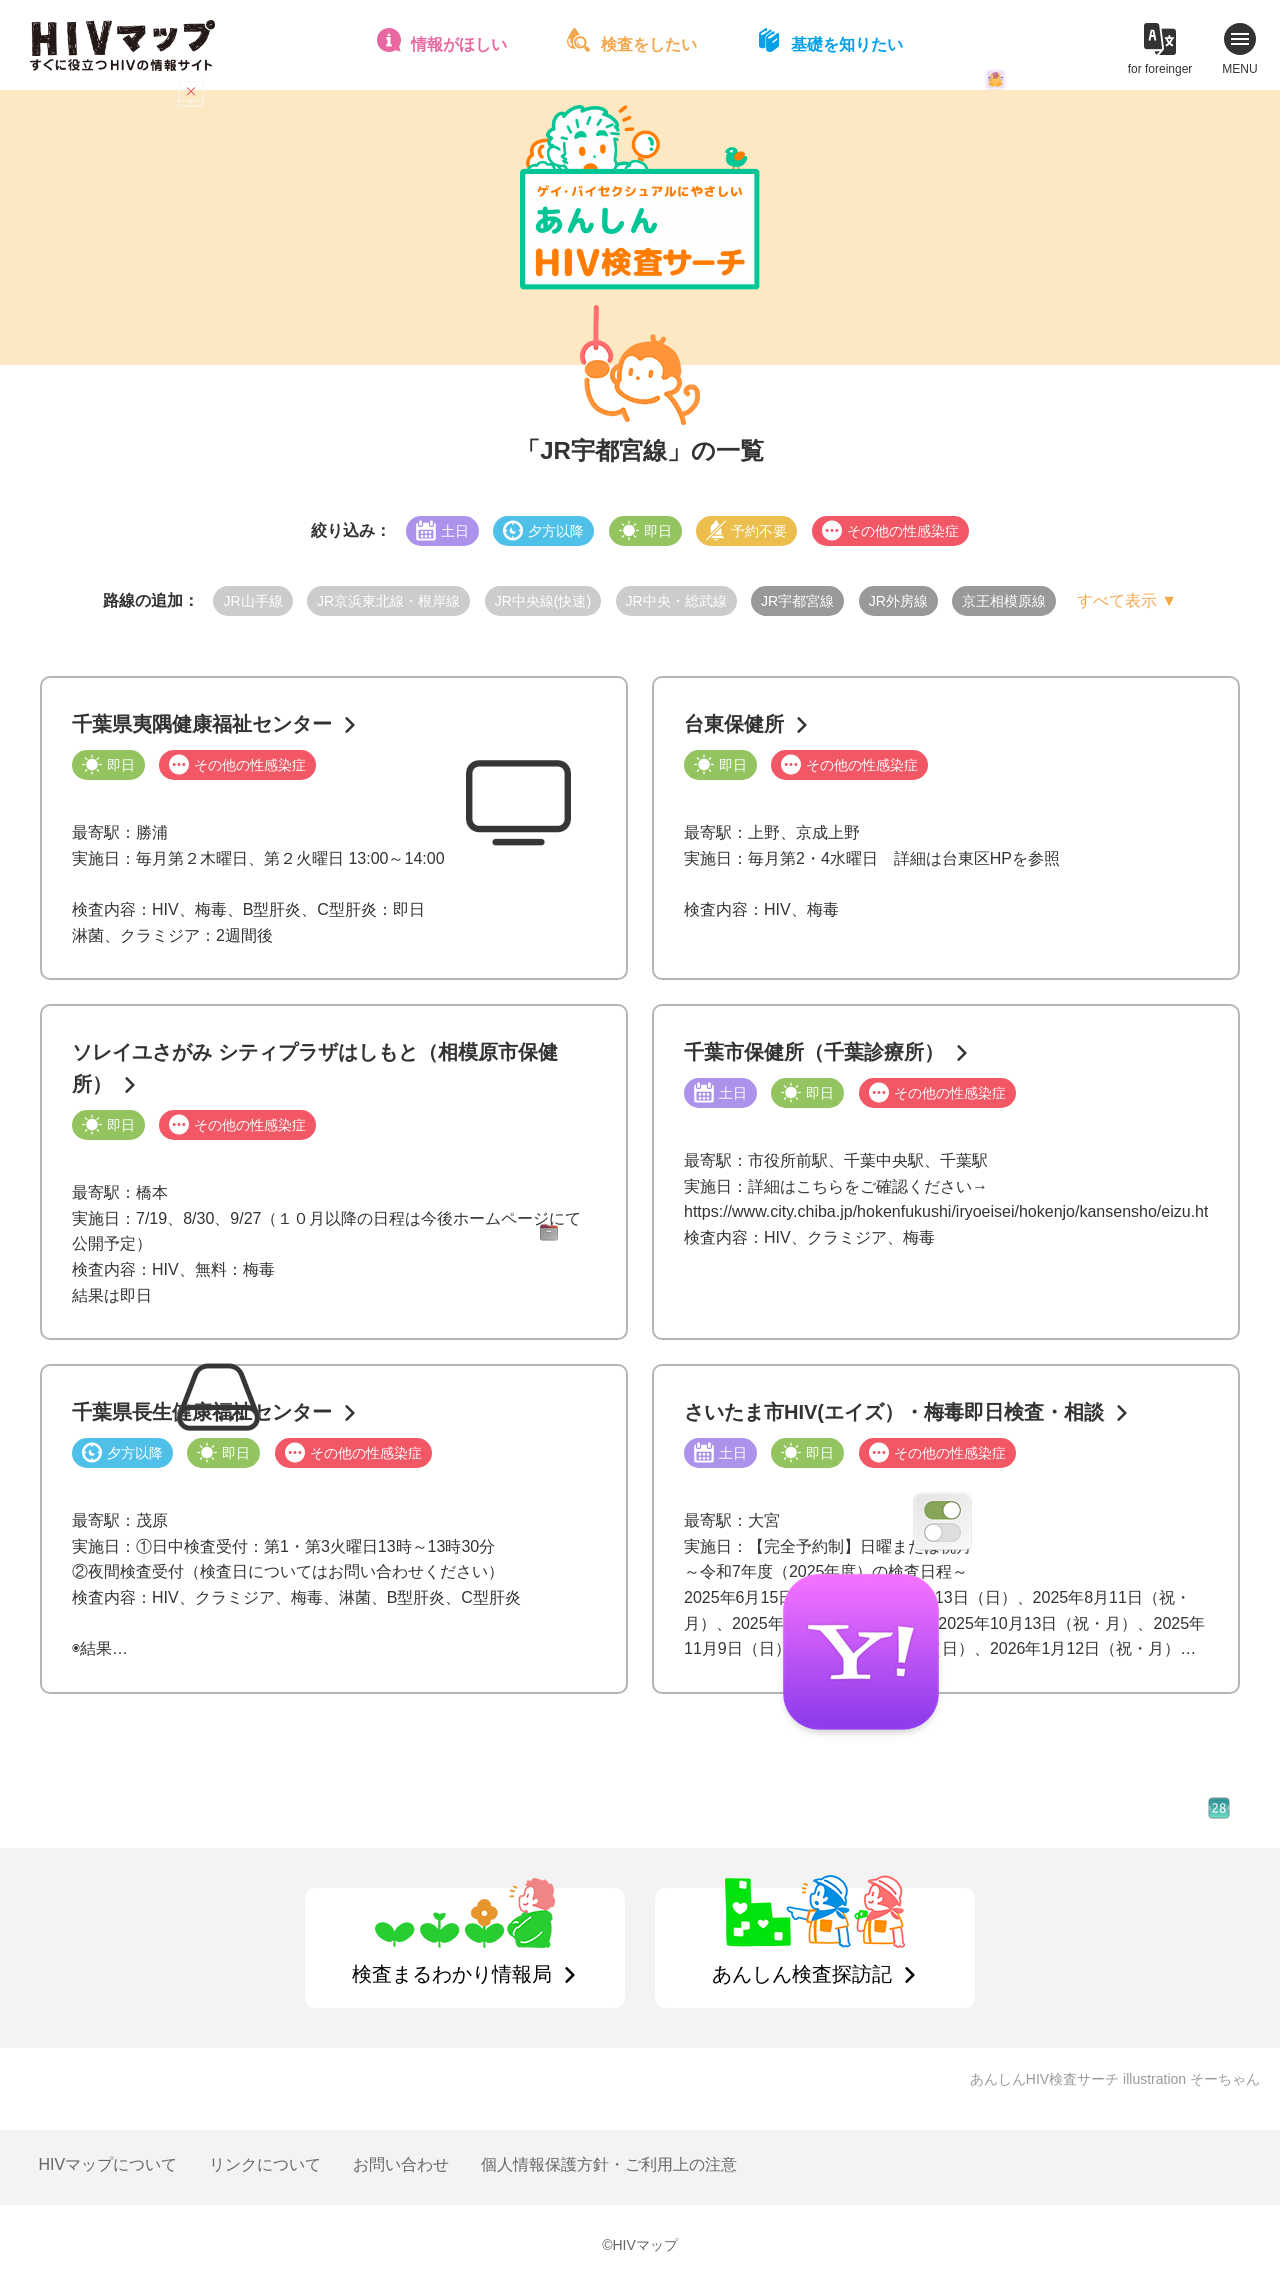 This screenshot has width=1280, height=2285. I want to click on open Yahoo web app, so click(861, 1652).